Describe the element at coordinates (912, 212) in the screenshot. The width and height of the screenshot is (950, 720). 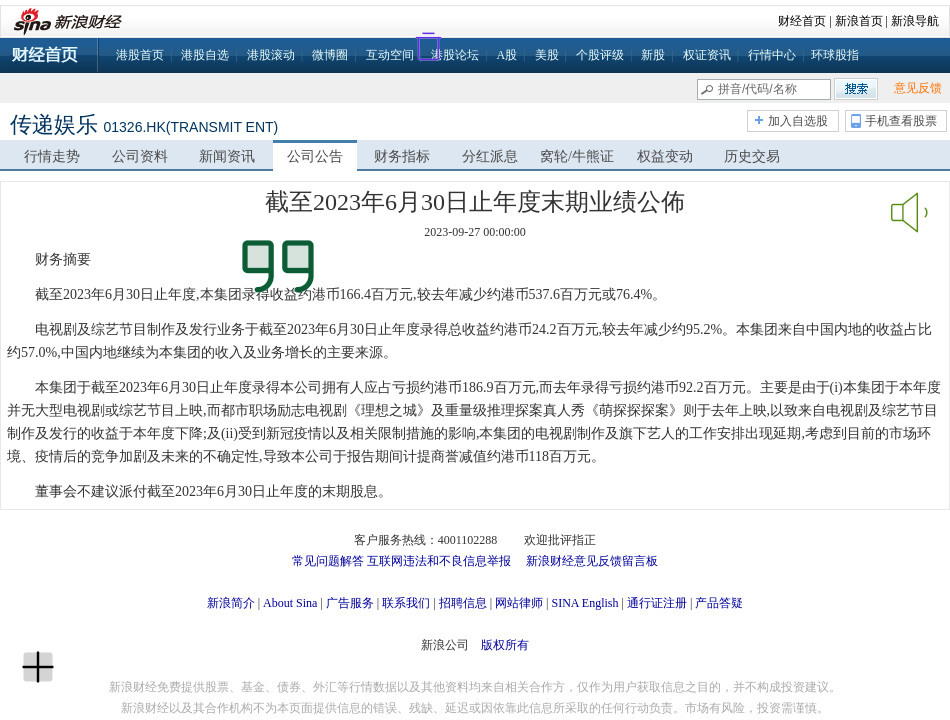
I see `adjust volume to low level` at that location.